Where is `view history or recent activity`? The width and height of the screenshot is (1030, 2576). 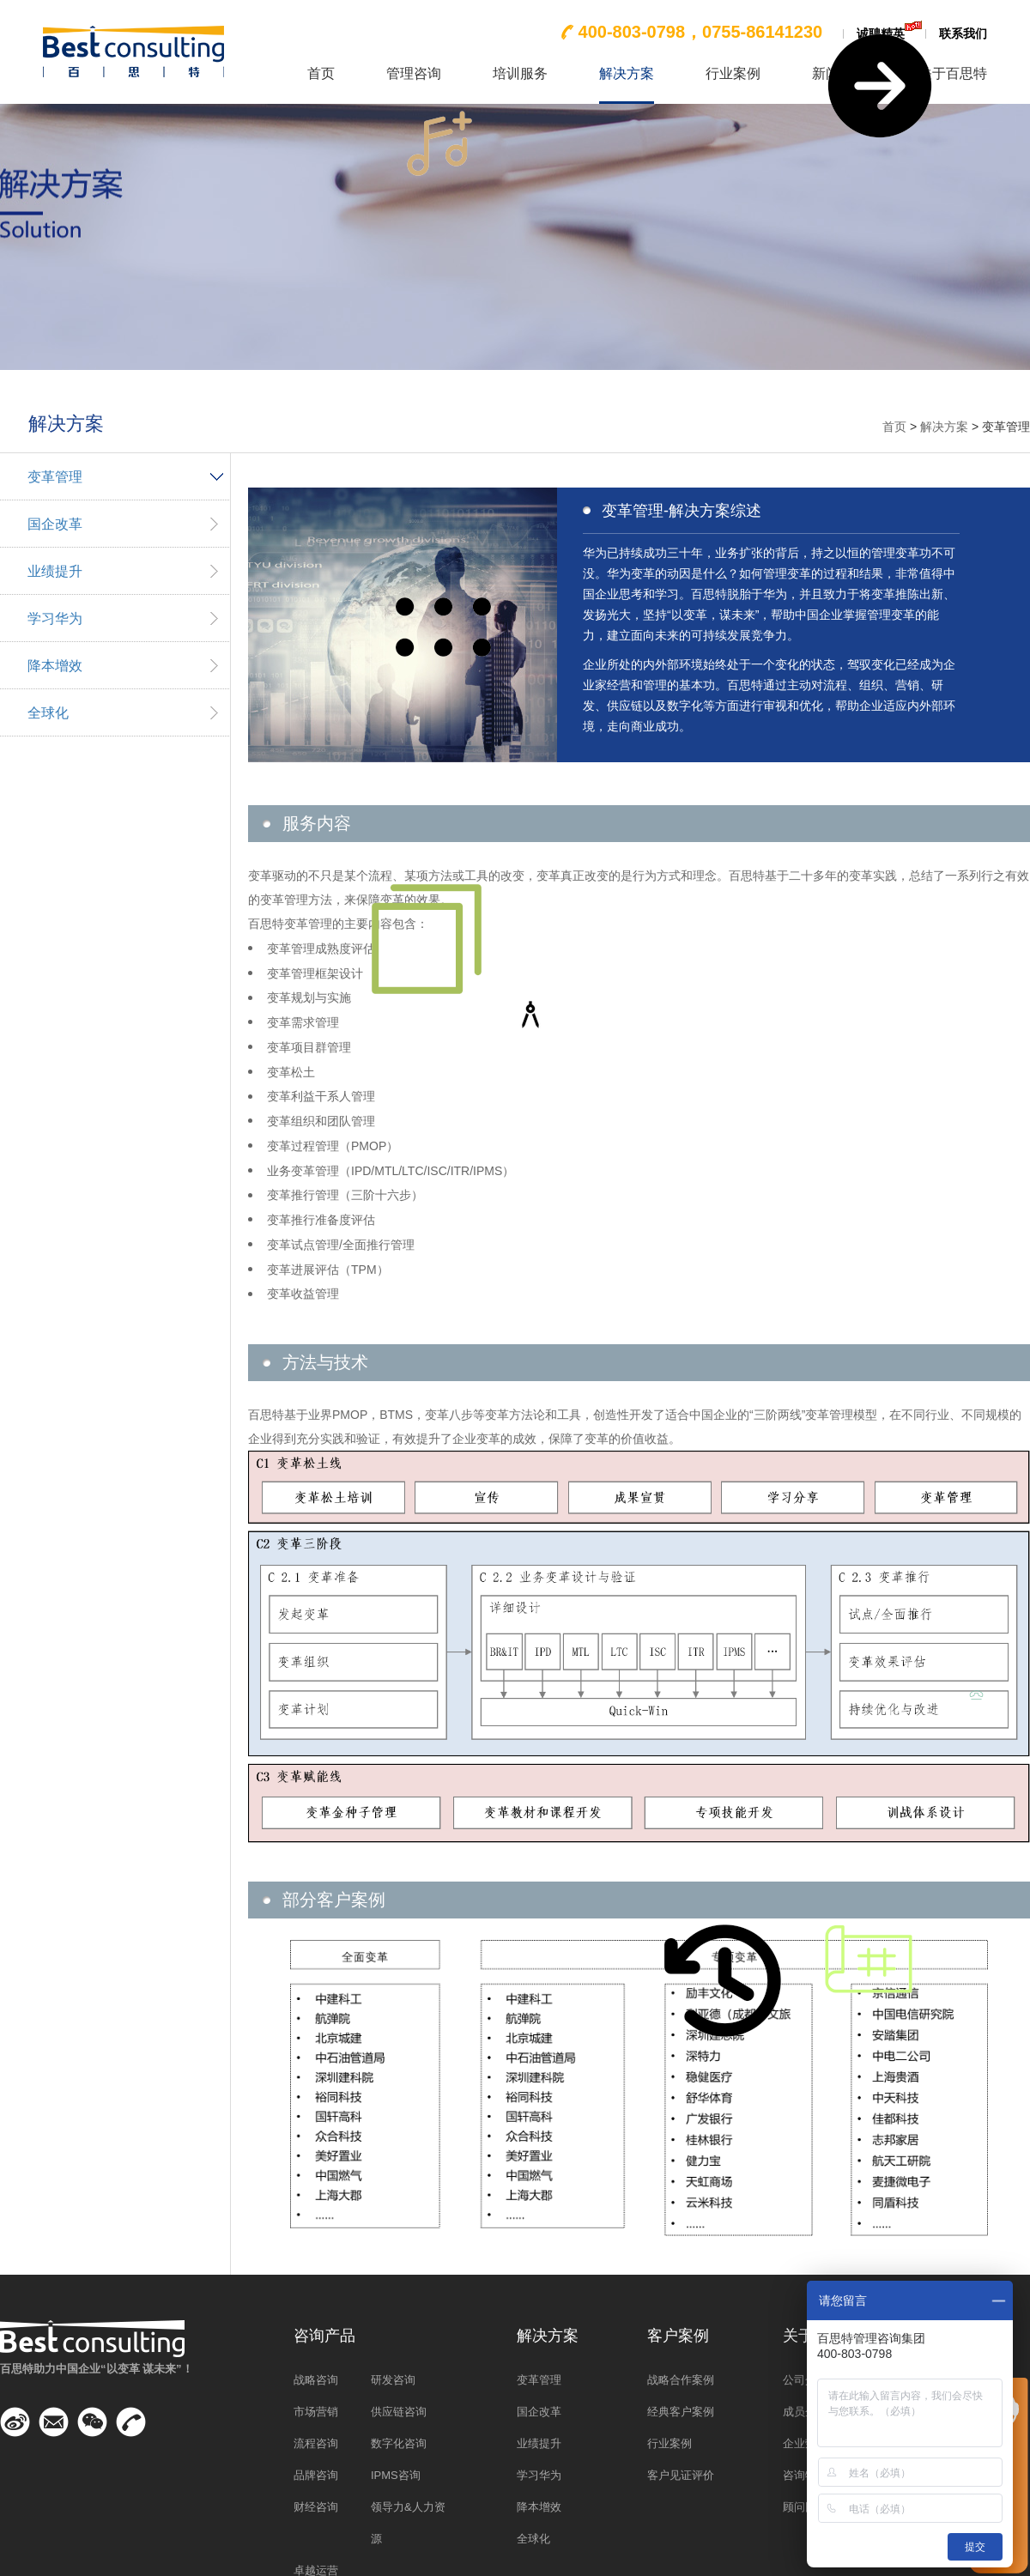 view history or recent activity is located at coordinates (724, 1980).